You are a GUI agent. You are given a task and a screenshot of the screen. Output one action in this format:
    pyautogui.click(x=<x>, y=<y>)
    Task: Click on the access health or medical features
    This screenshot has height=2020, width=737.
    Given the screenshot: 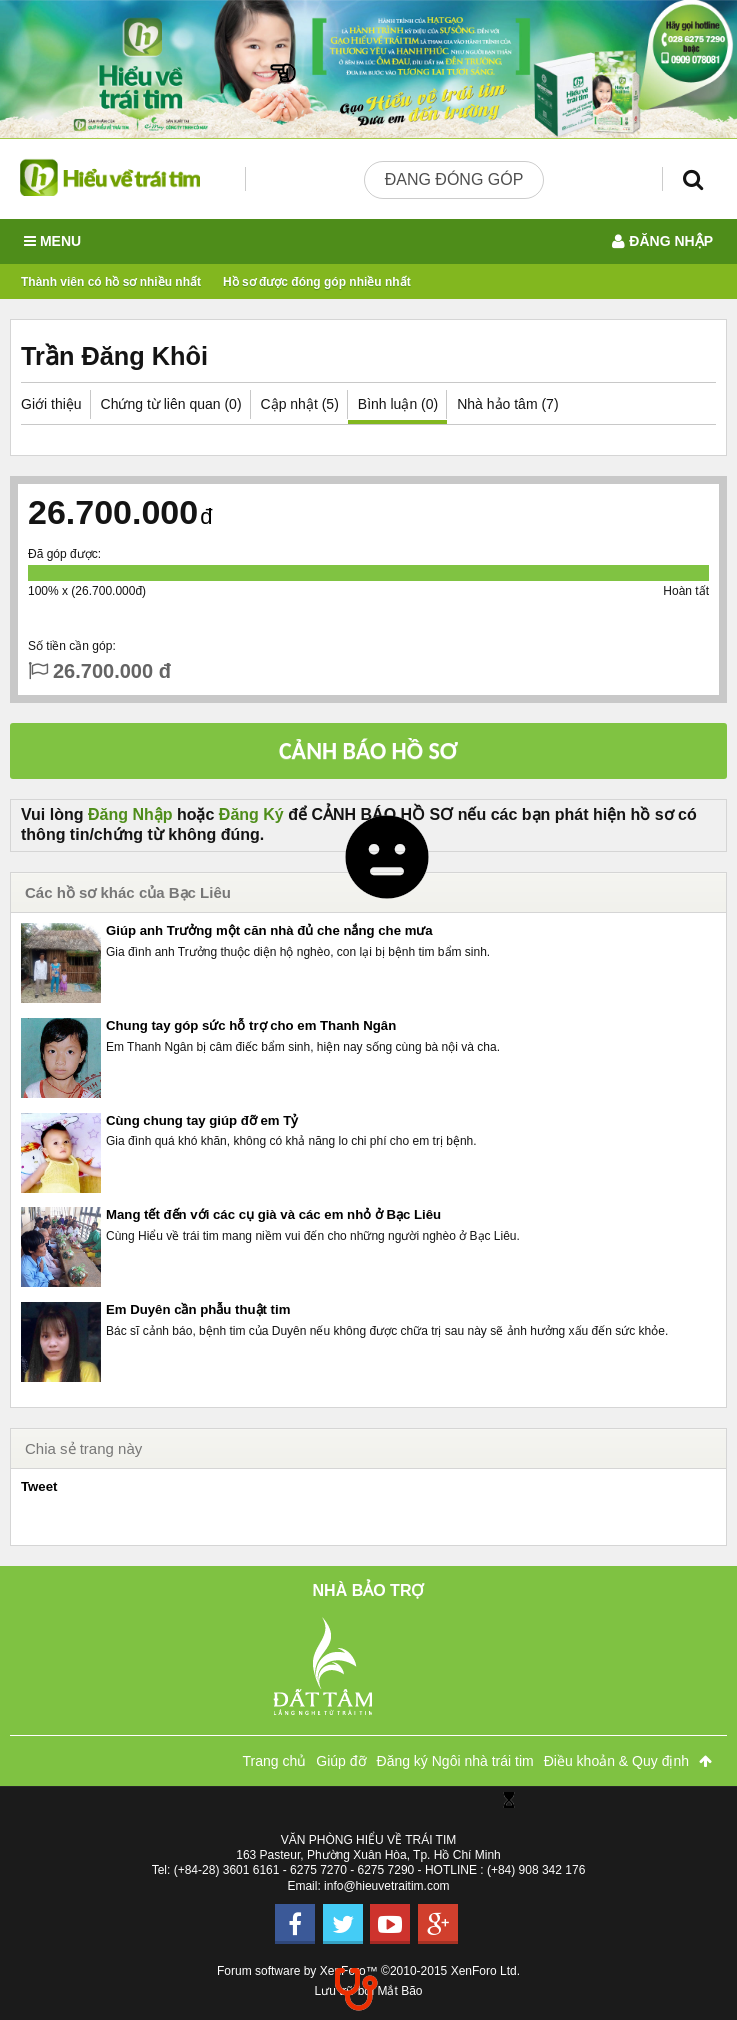 What is the action you would take?
    pyautogui.click(x=355, y=1988)
    